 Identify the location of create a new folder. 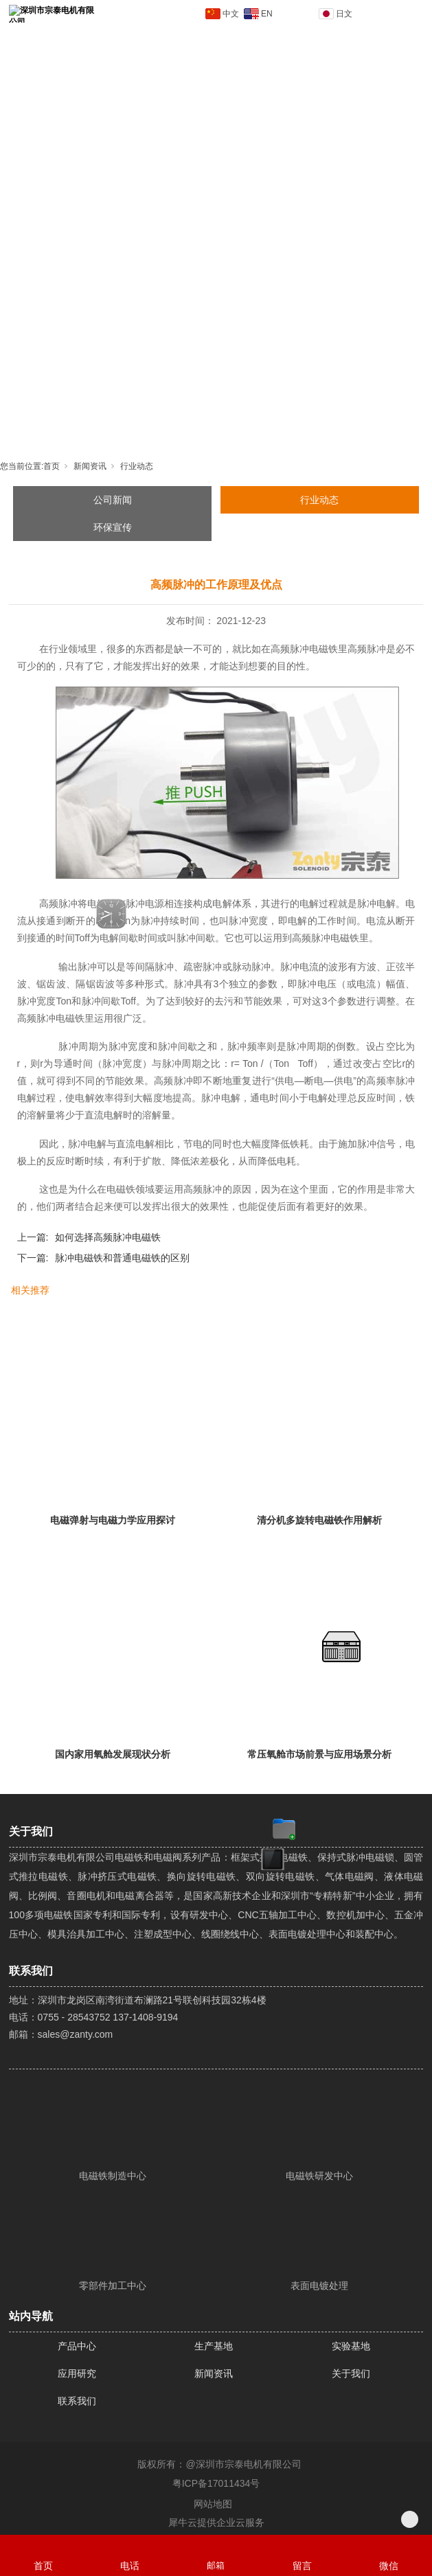
(284, 1828).